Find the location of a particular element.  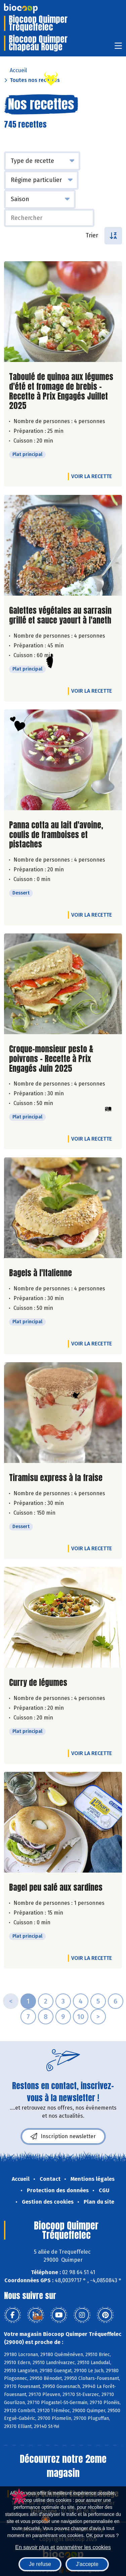

indicates a villain or antagonist character with romantic themes is located at coordinates (51, 78).